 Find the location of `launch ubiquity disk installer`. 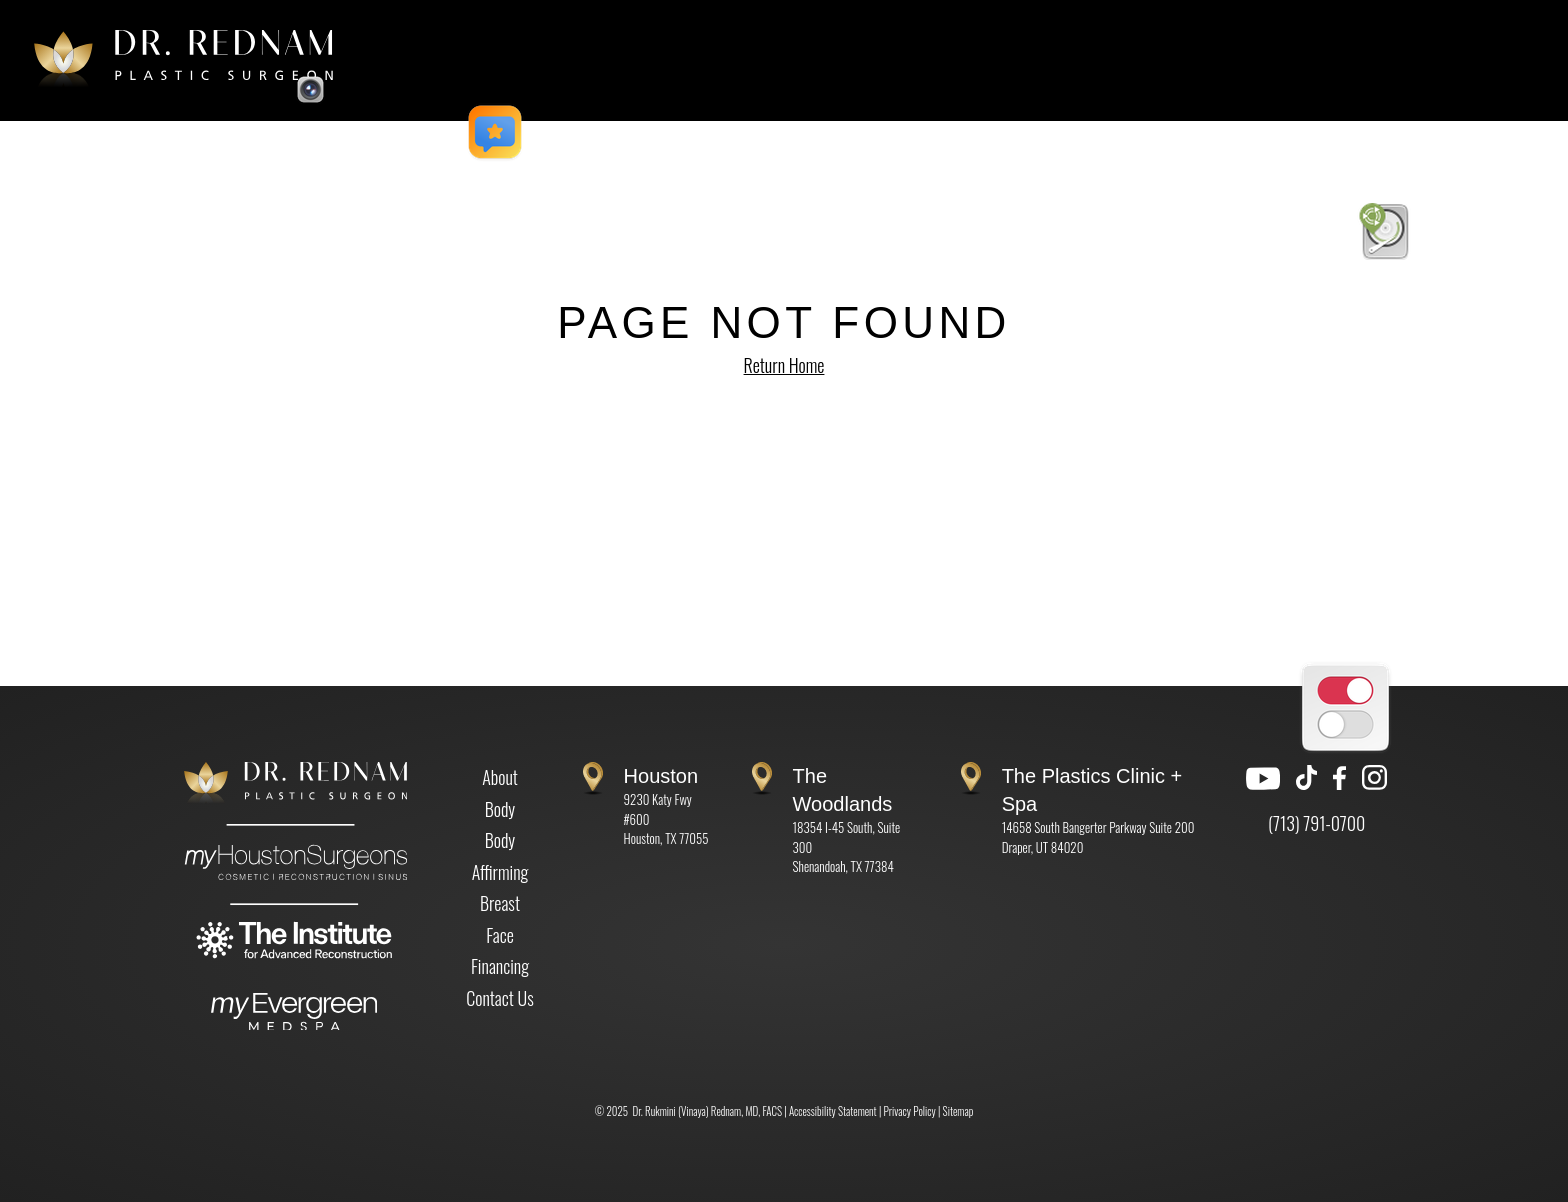

launch ubiquity disk installer is located at coordinates (1385, 231).